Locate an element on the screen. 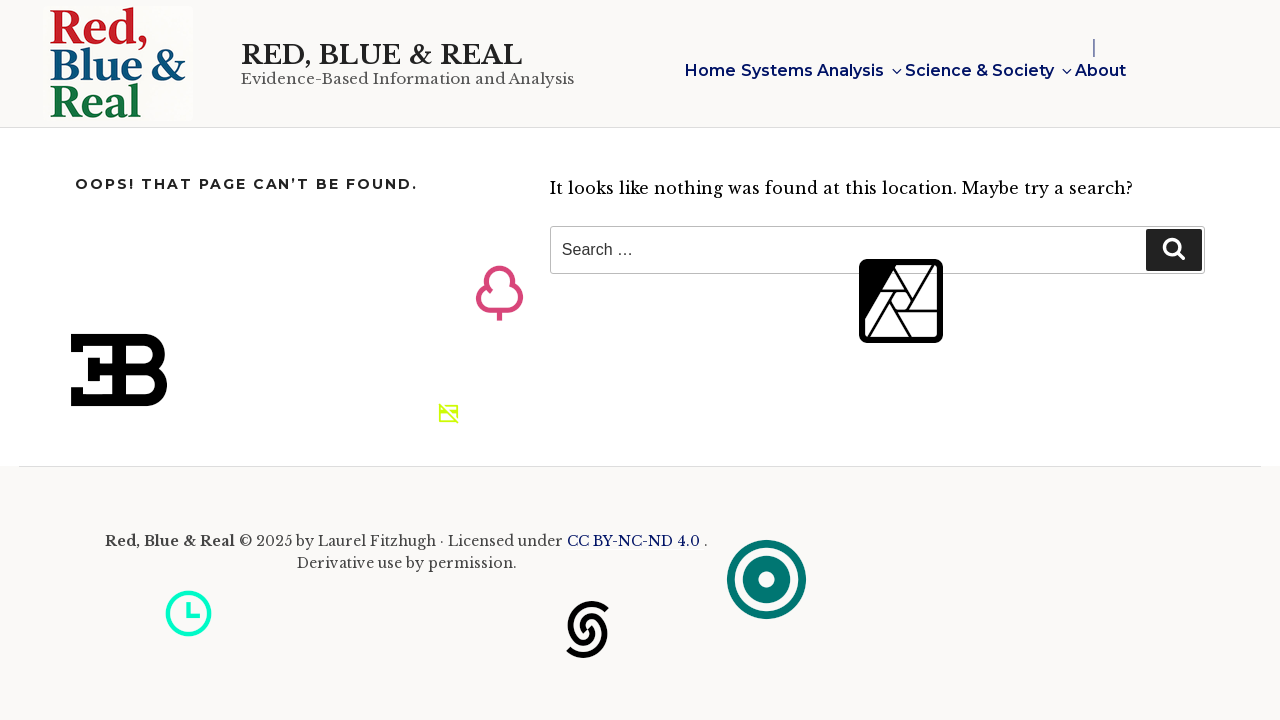 This screenshot has height=720, width=1280. enable focus or do not disturb mode is located at coordinates (766, 579).